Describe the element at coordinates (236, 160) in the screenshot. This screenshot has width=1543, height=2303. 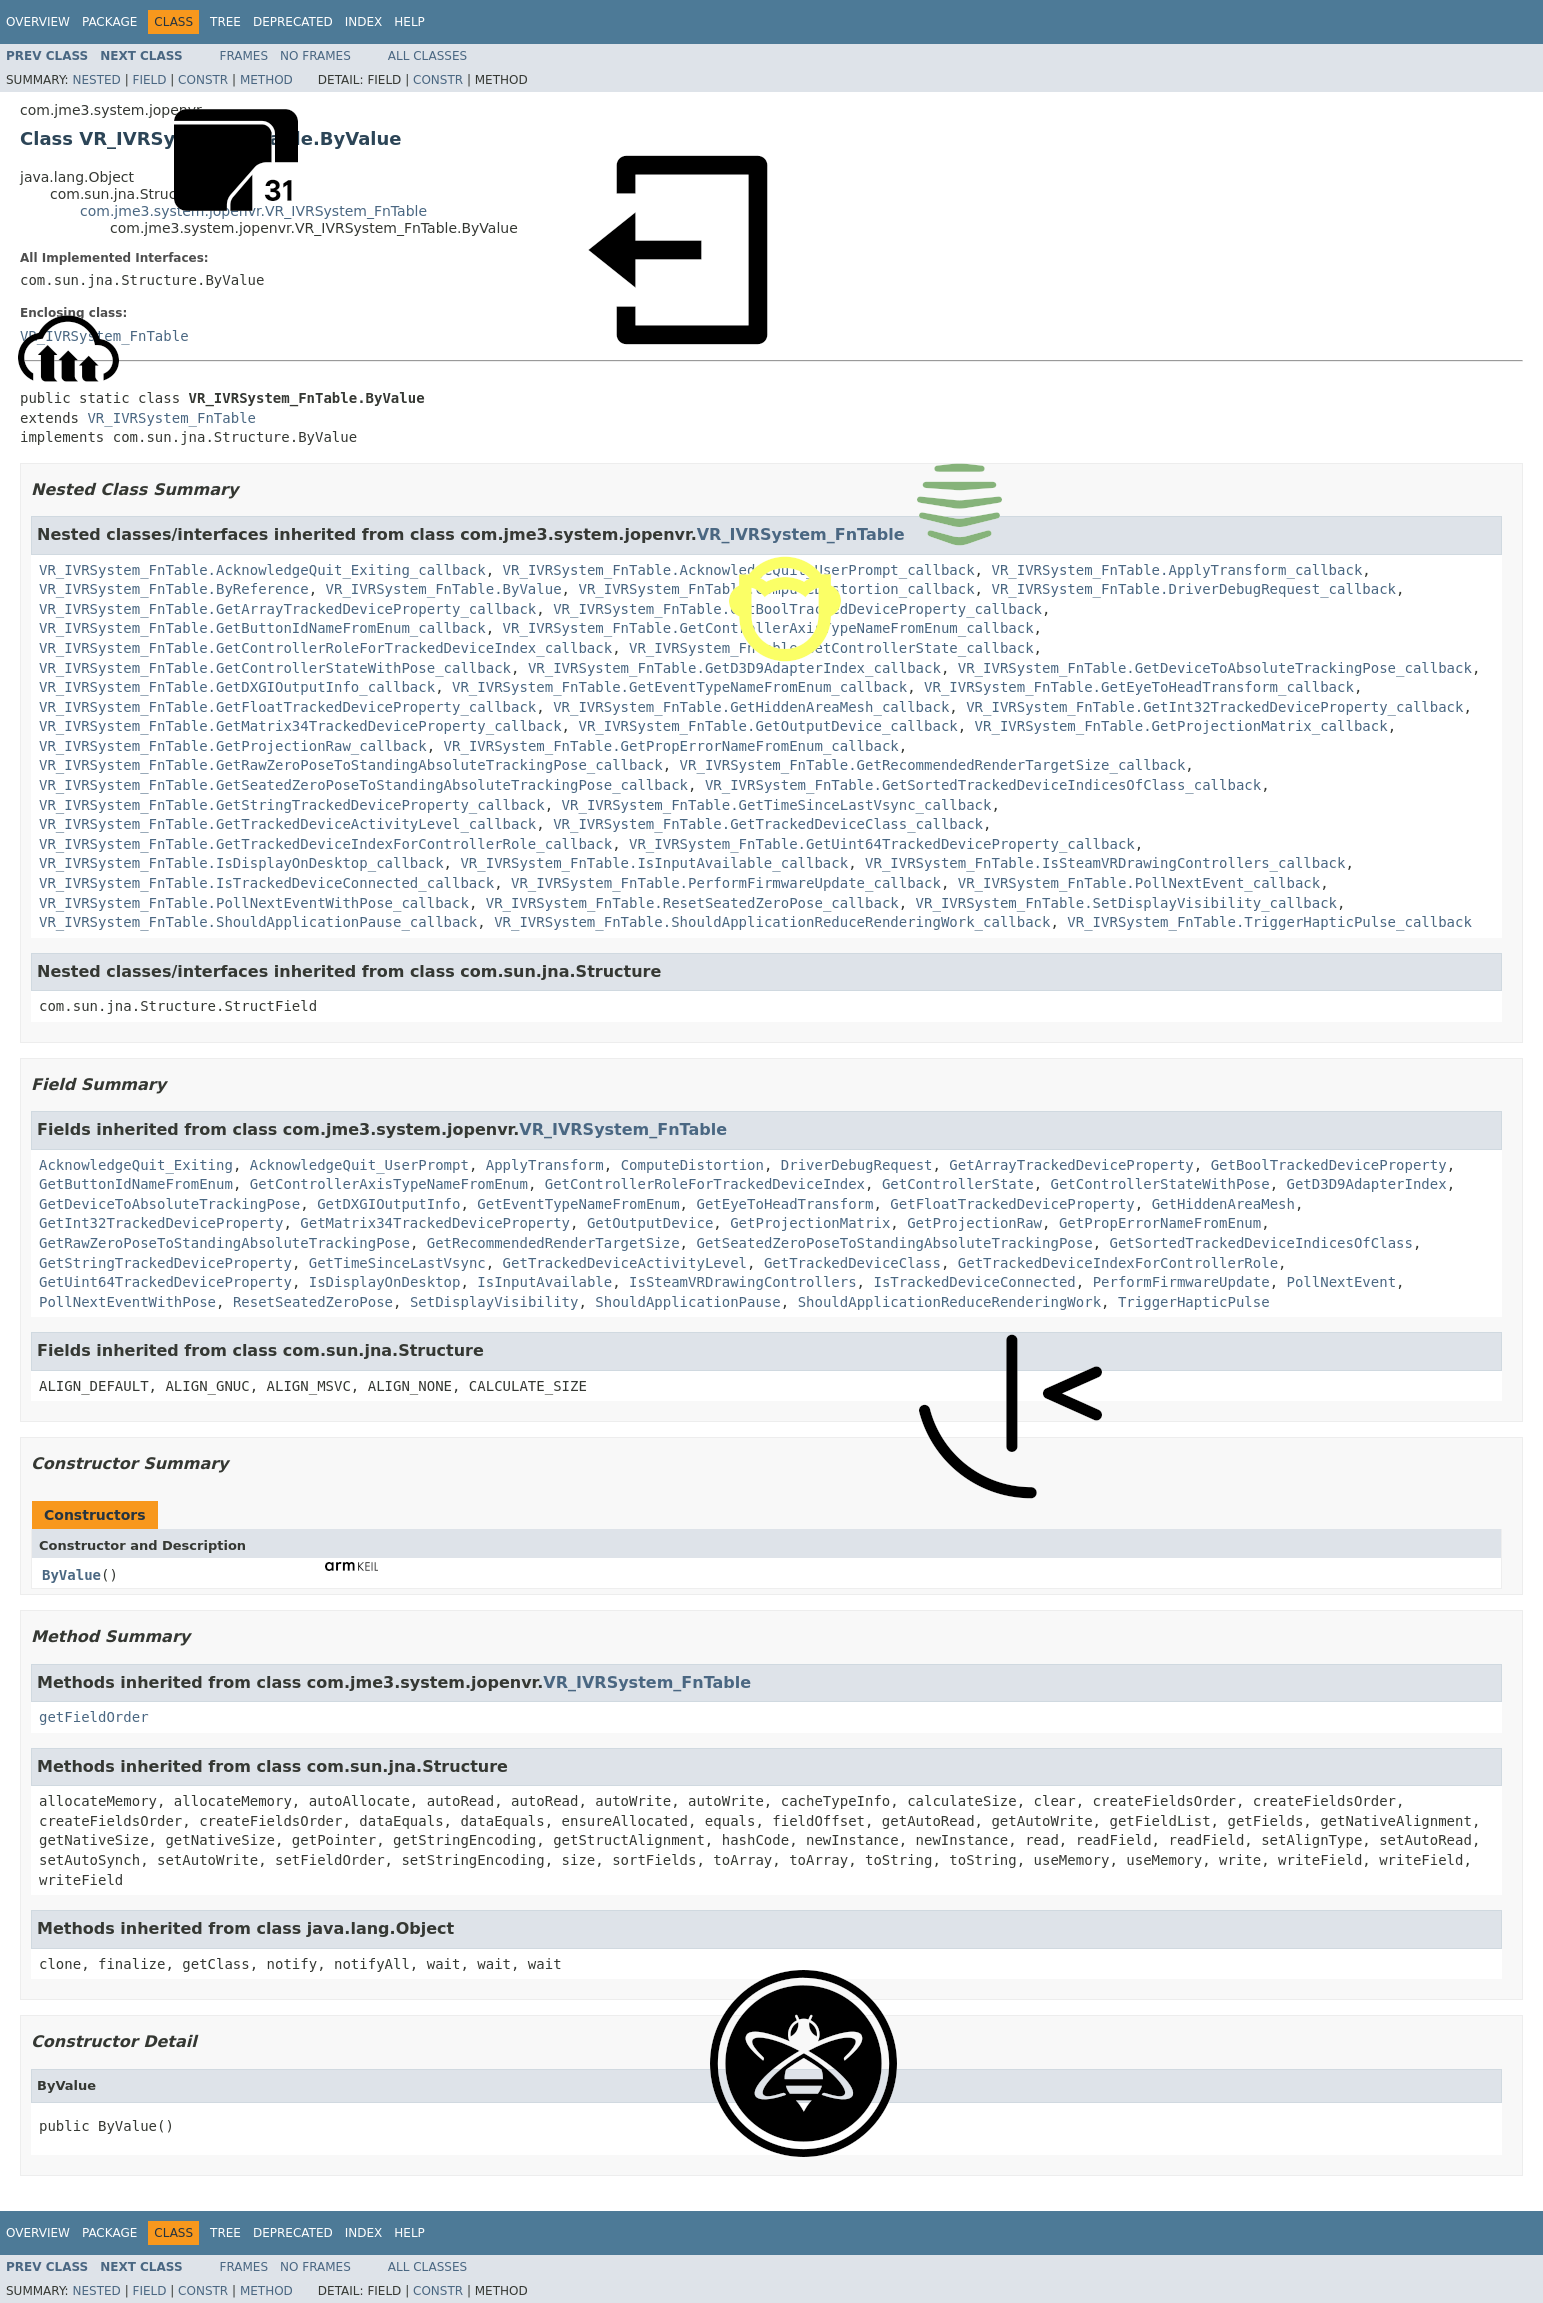
I see `open Proton Calendar app` at that location.